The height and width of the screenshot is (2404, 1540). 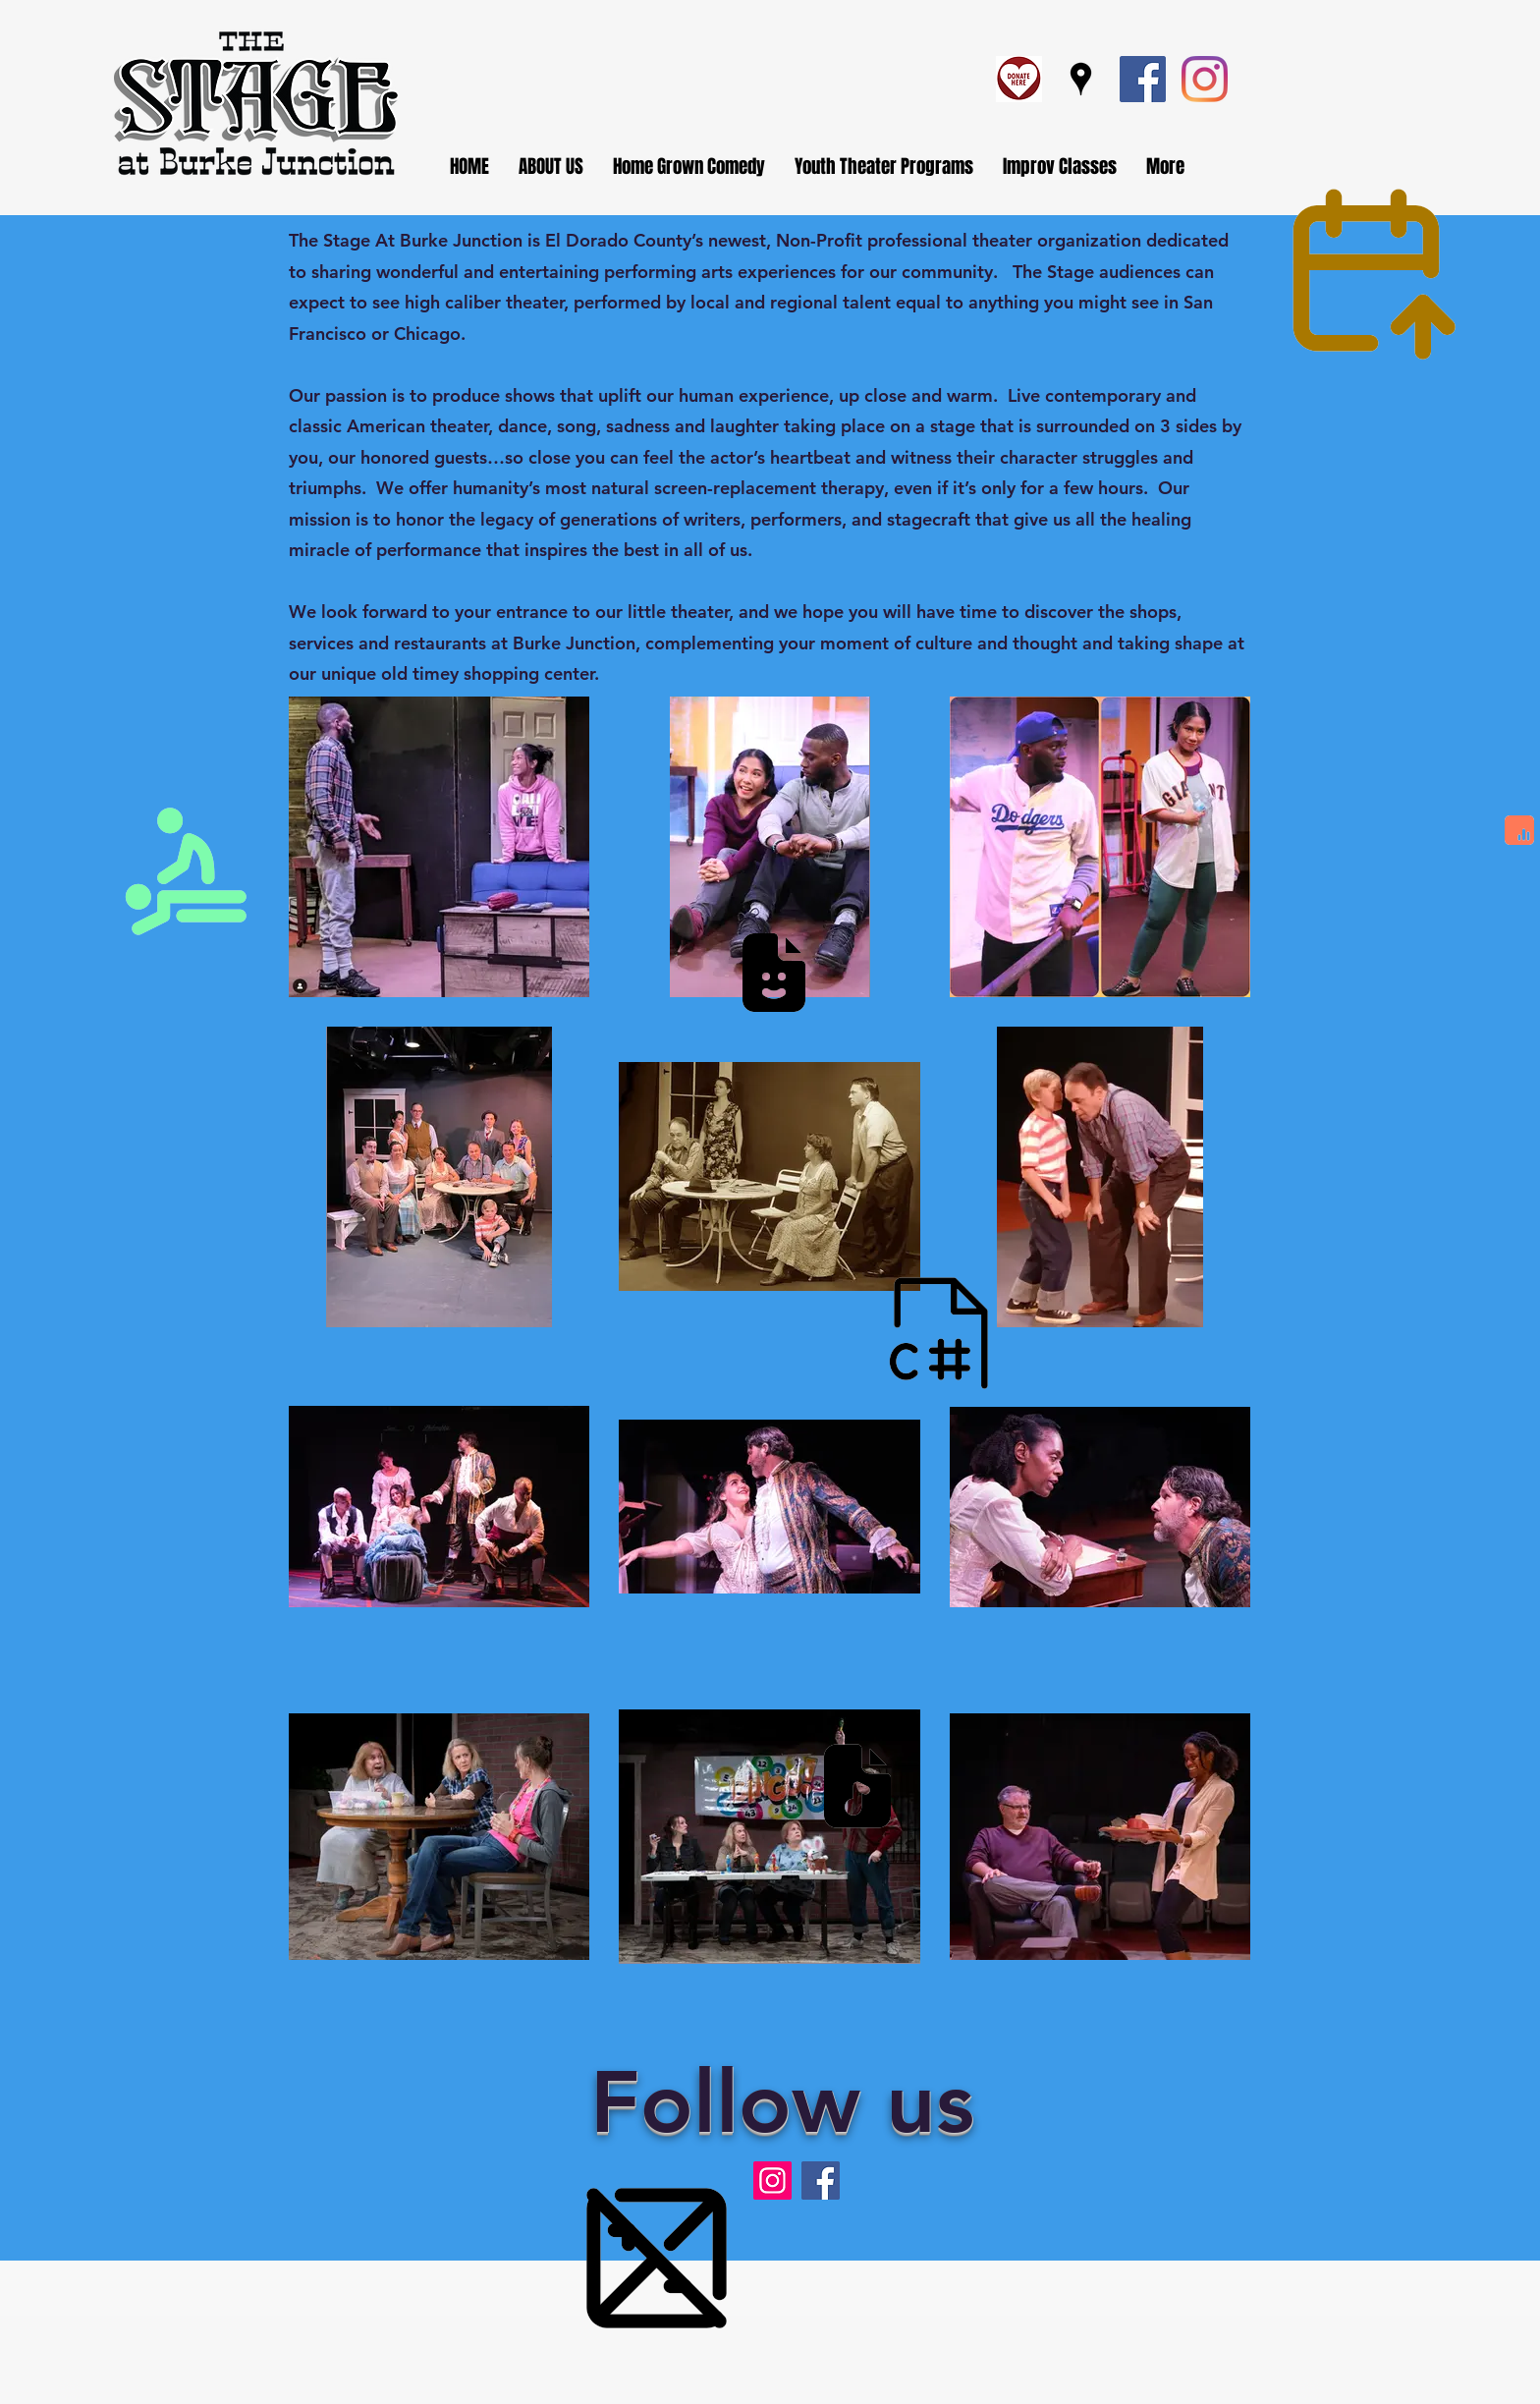 What do you see at coordinates (189, 865) in the screenshot?
I see `access massage or spa services` at bounding box center [189, 865].